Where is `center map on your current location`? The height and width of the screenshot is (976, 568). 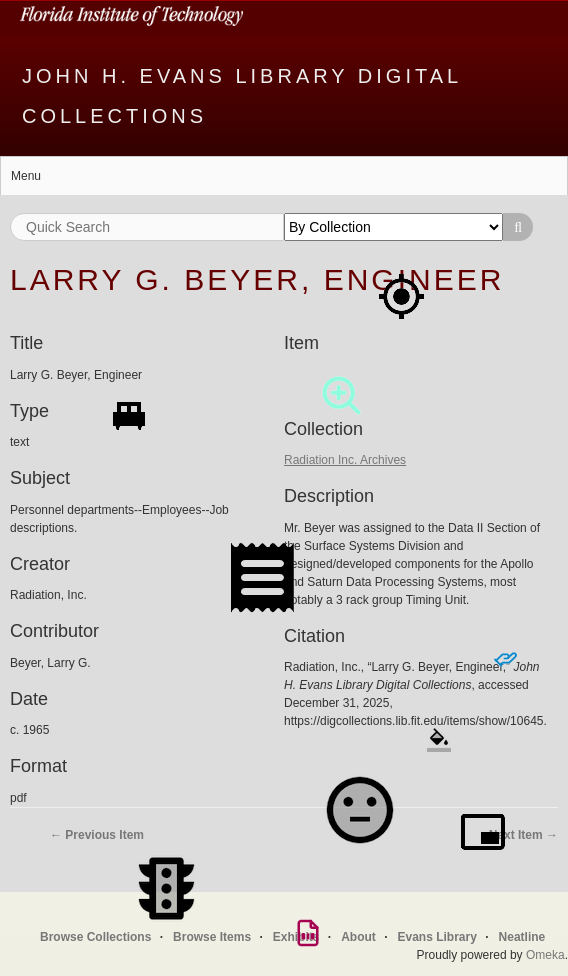
center map on your current location is located at coordinates (401, 296).